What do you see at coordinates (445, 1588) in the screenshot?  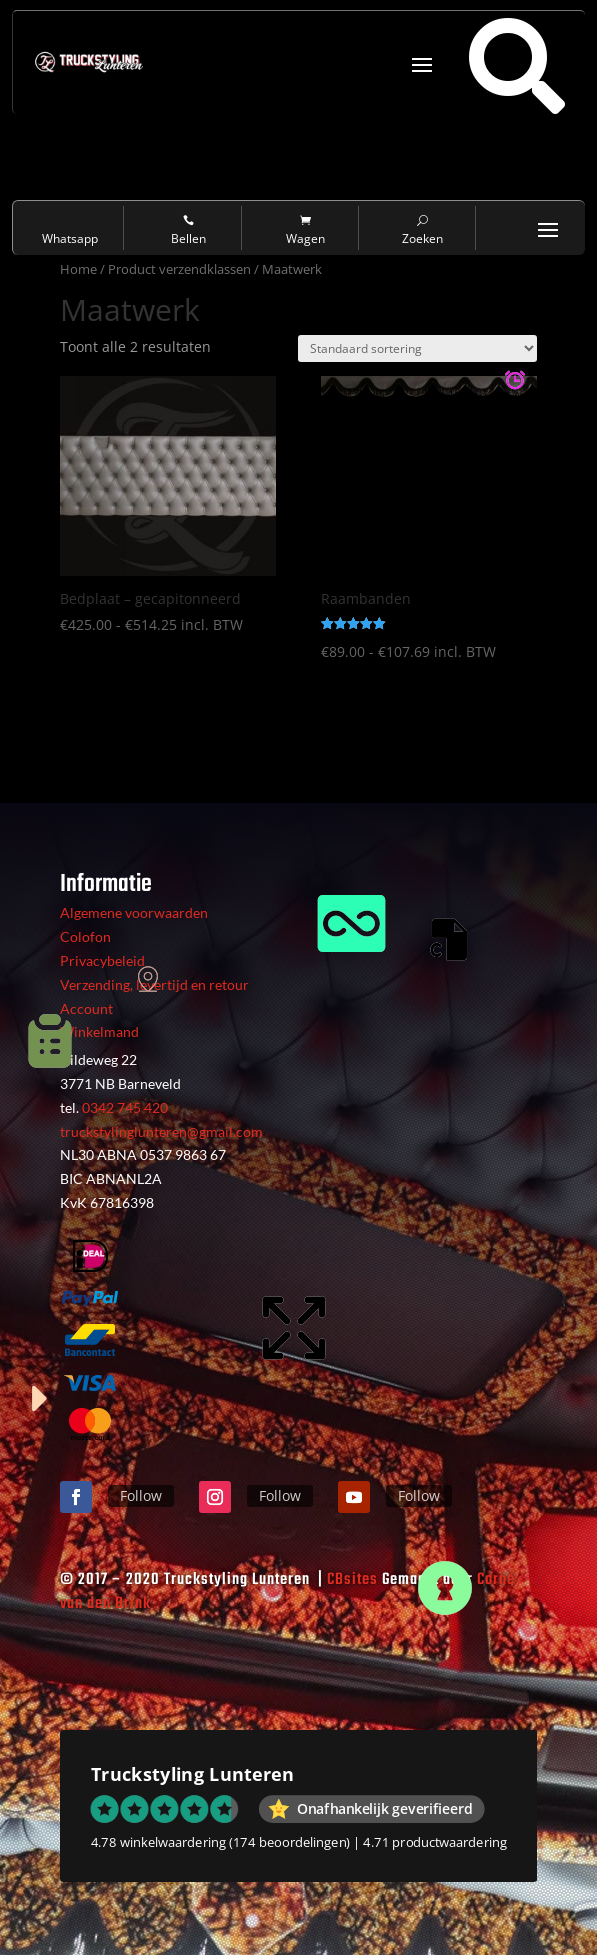 I see `access security or privacy settings` at bounding box center [445, 1588].